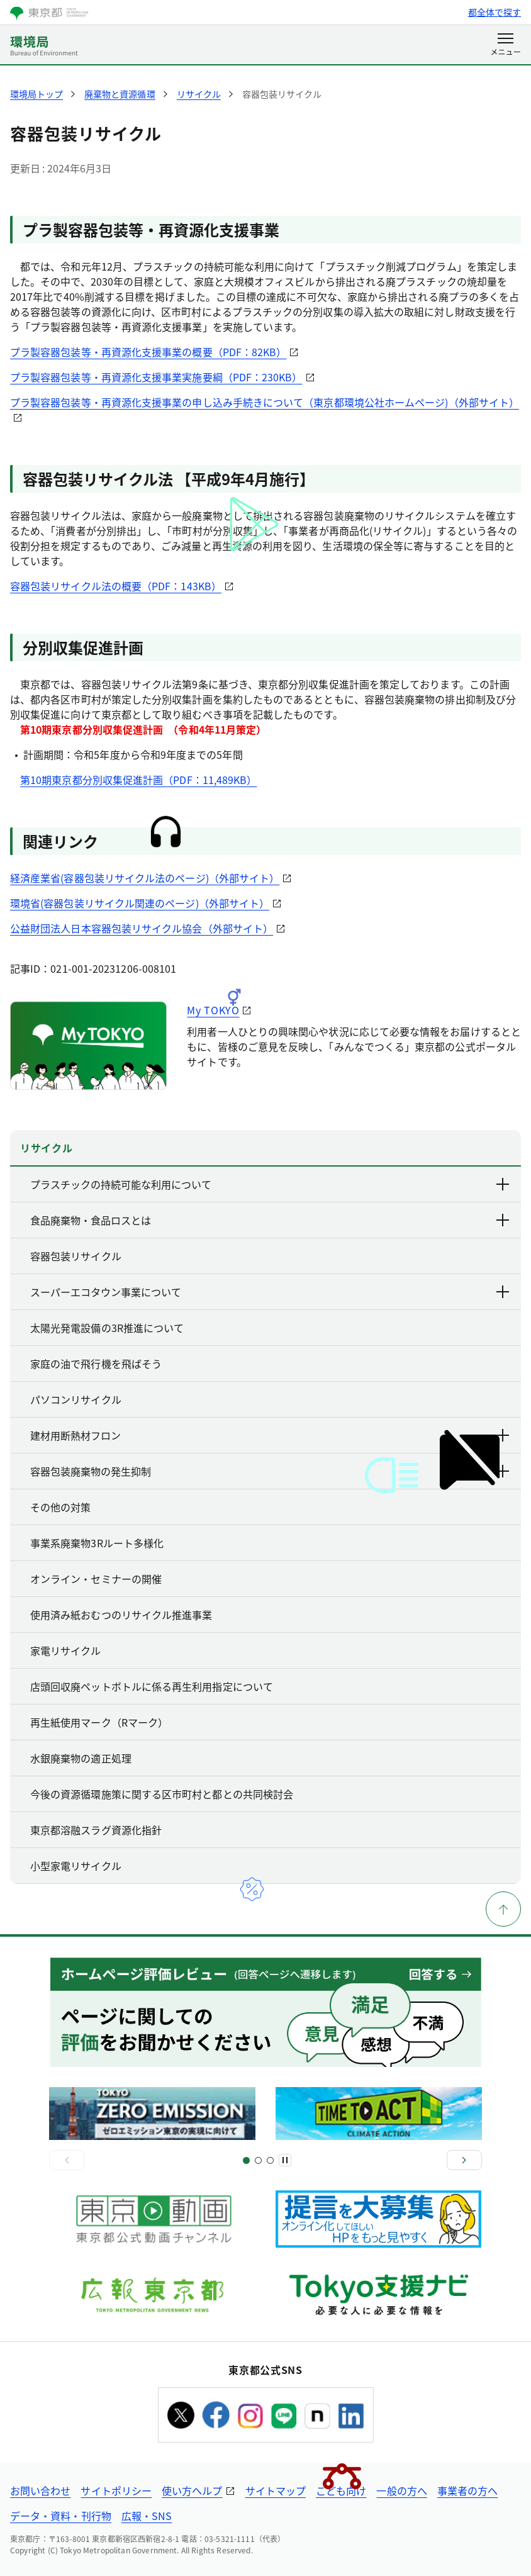  I want to click on toggle vehicle headlights on/off, so click(391, 1475).